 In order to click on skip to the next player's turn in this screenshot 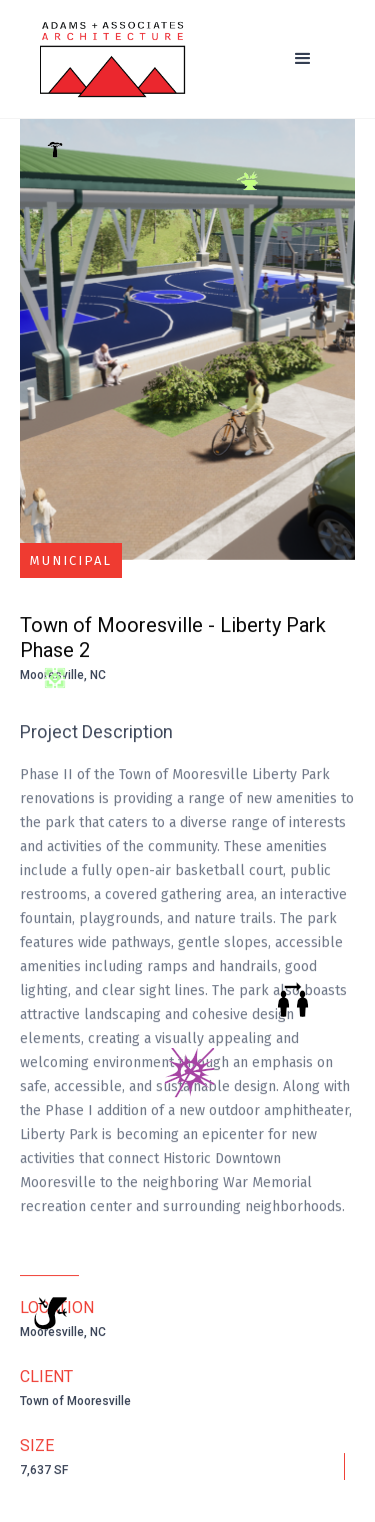, I will do `click(293, 1000)`.